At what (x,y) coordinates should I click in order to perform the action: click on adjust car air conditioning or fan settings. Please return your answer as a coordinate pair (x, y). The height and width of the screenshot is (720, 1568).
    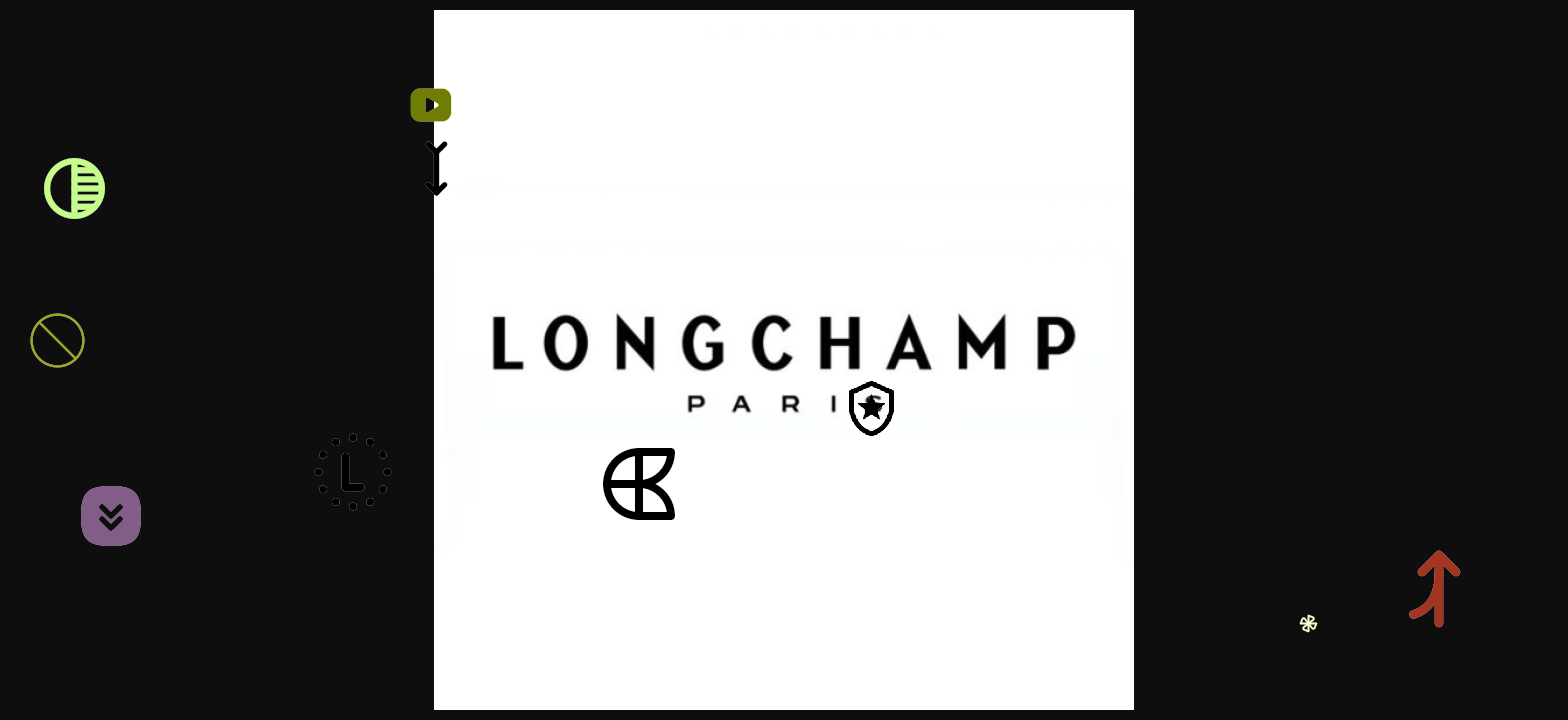
    Looking at the image, I should click on (1308, 623).